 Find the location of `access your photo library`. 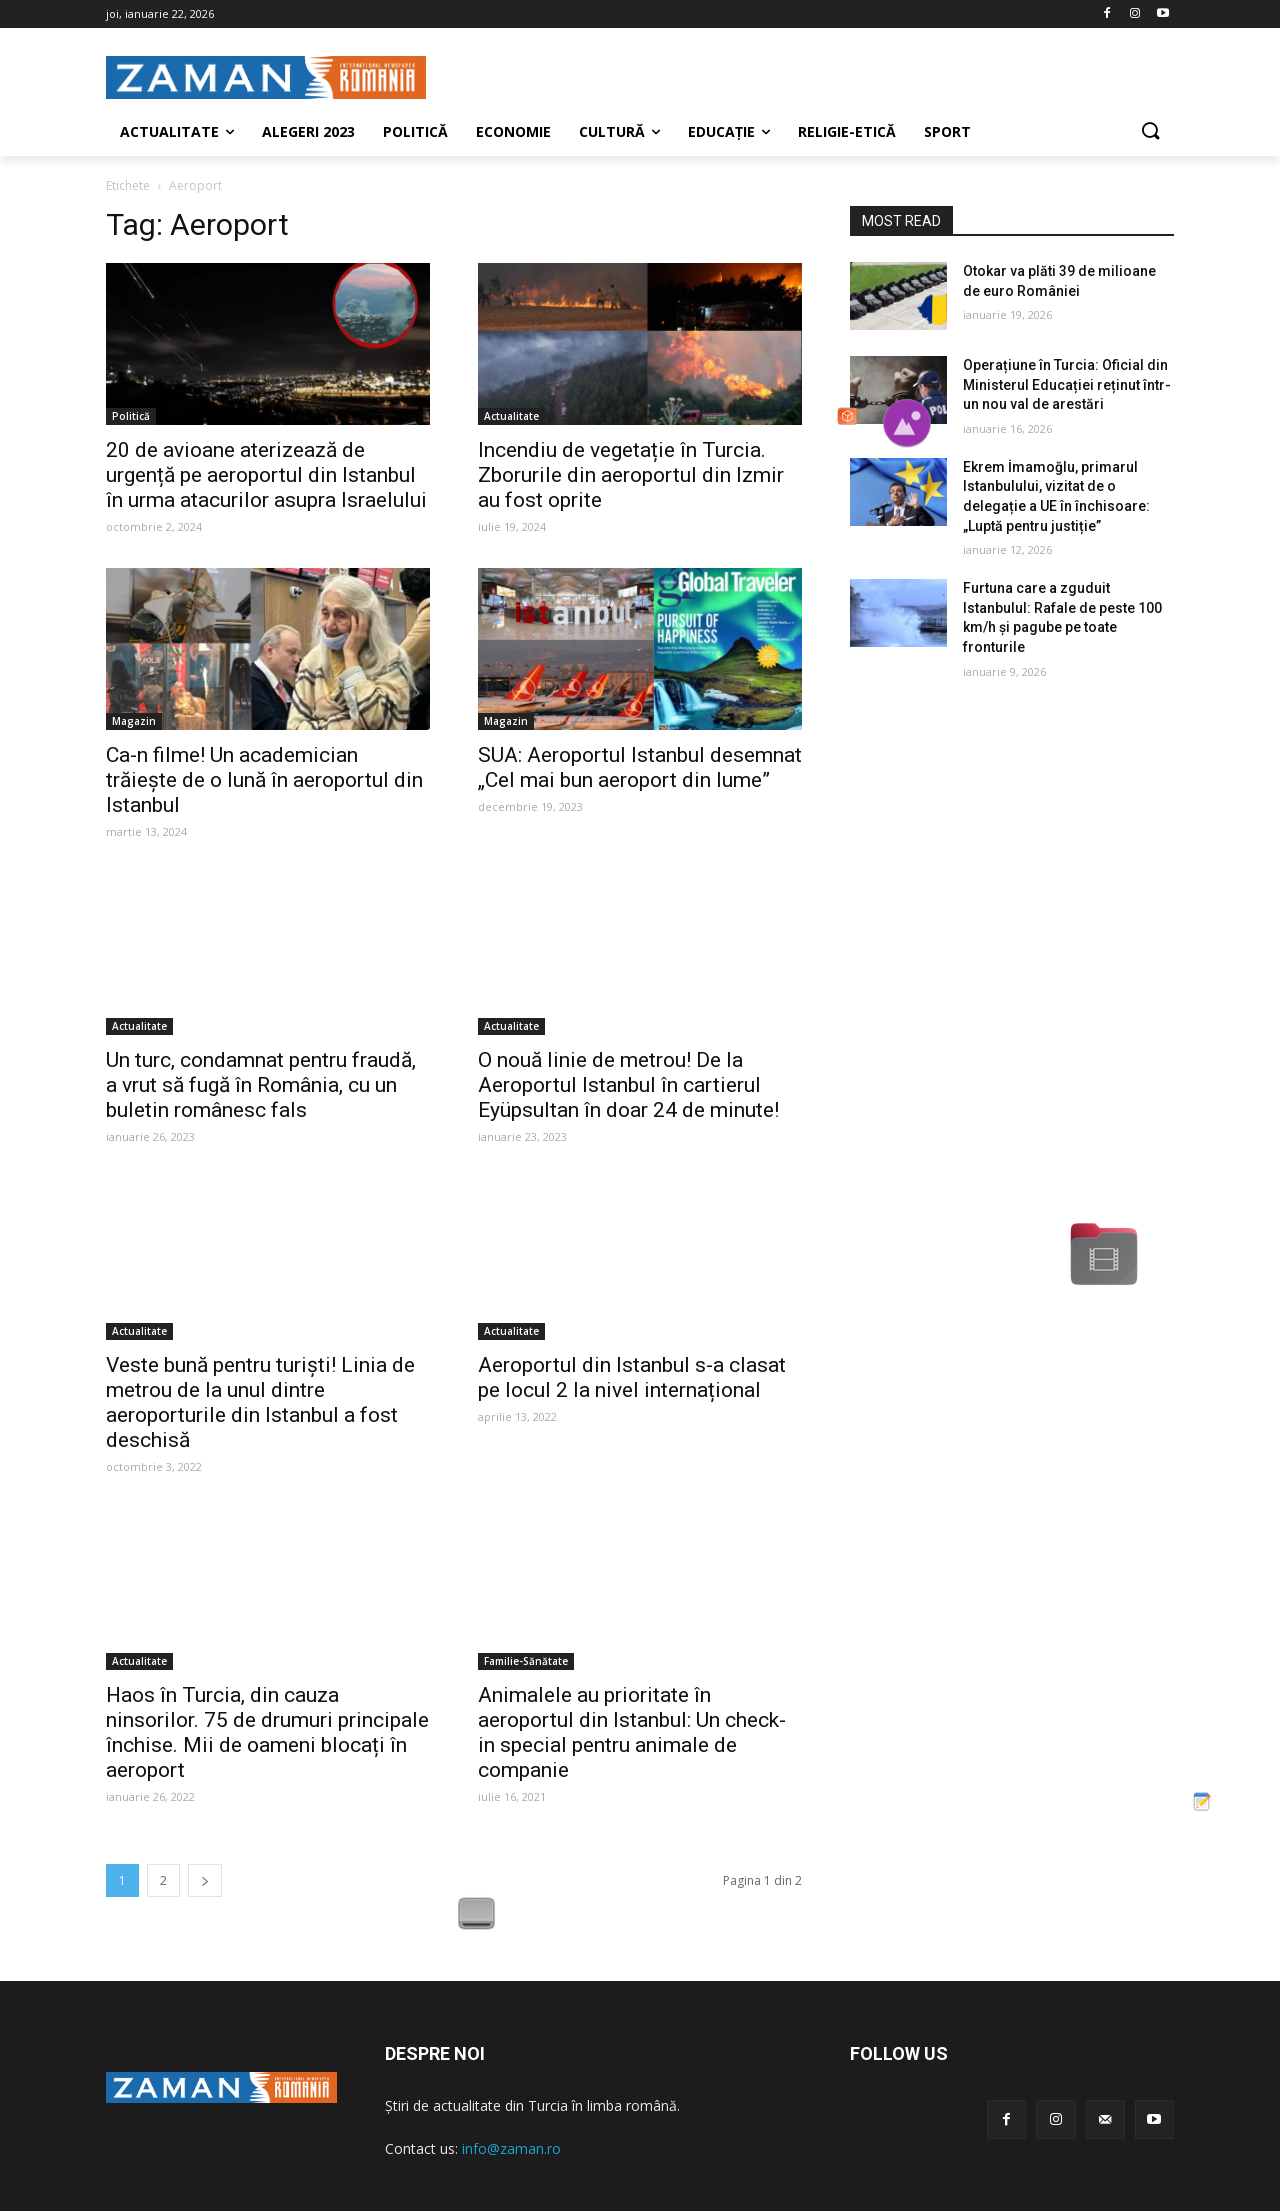

access your photo library is located at coordinates (907, 423).